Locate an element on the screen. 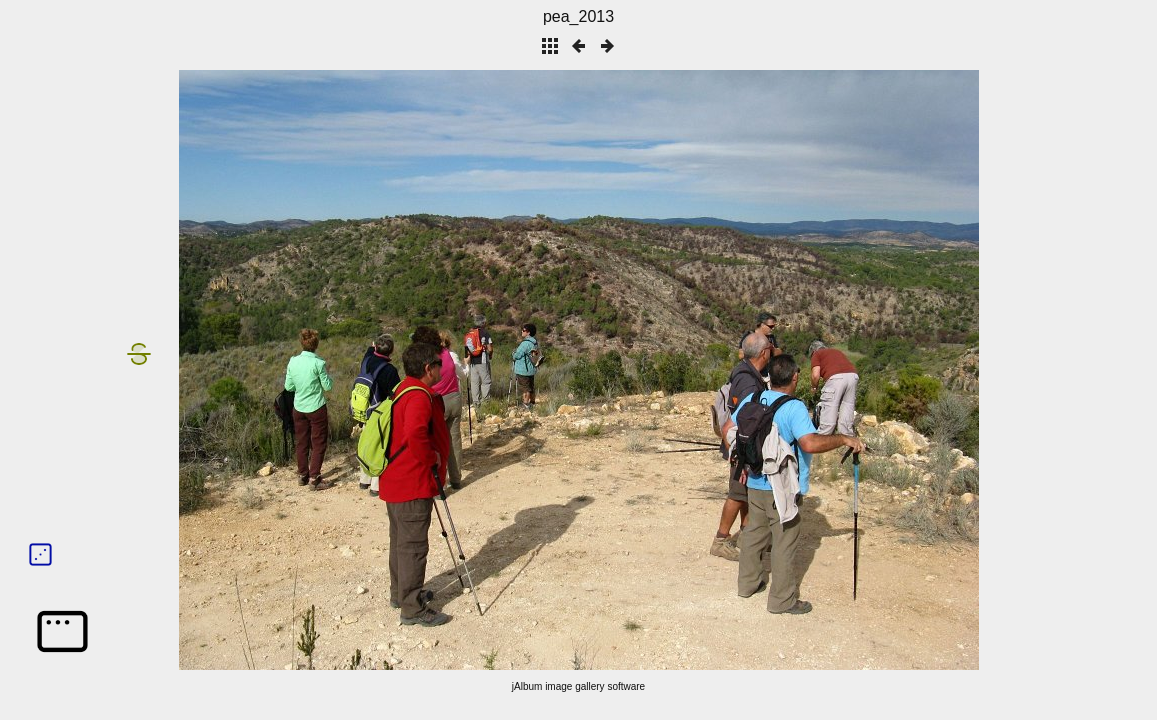 The image size is (1157, 720). open a new application window is located at coordinates (62, 631).